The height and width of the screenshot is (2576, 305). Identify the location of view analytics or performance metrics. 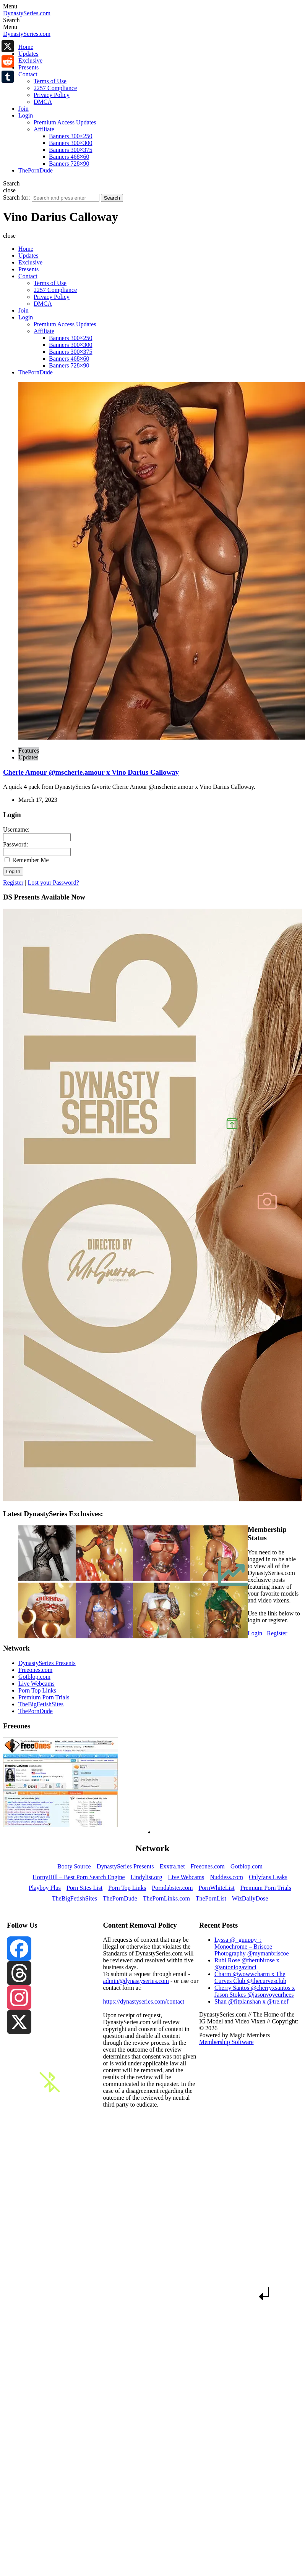
(233, 1573).